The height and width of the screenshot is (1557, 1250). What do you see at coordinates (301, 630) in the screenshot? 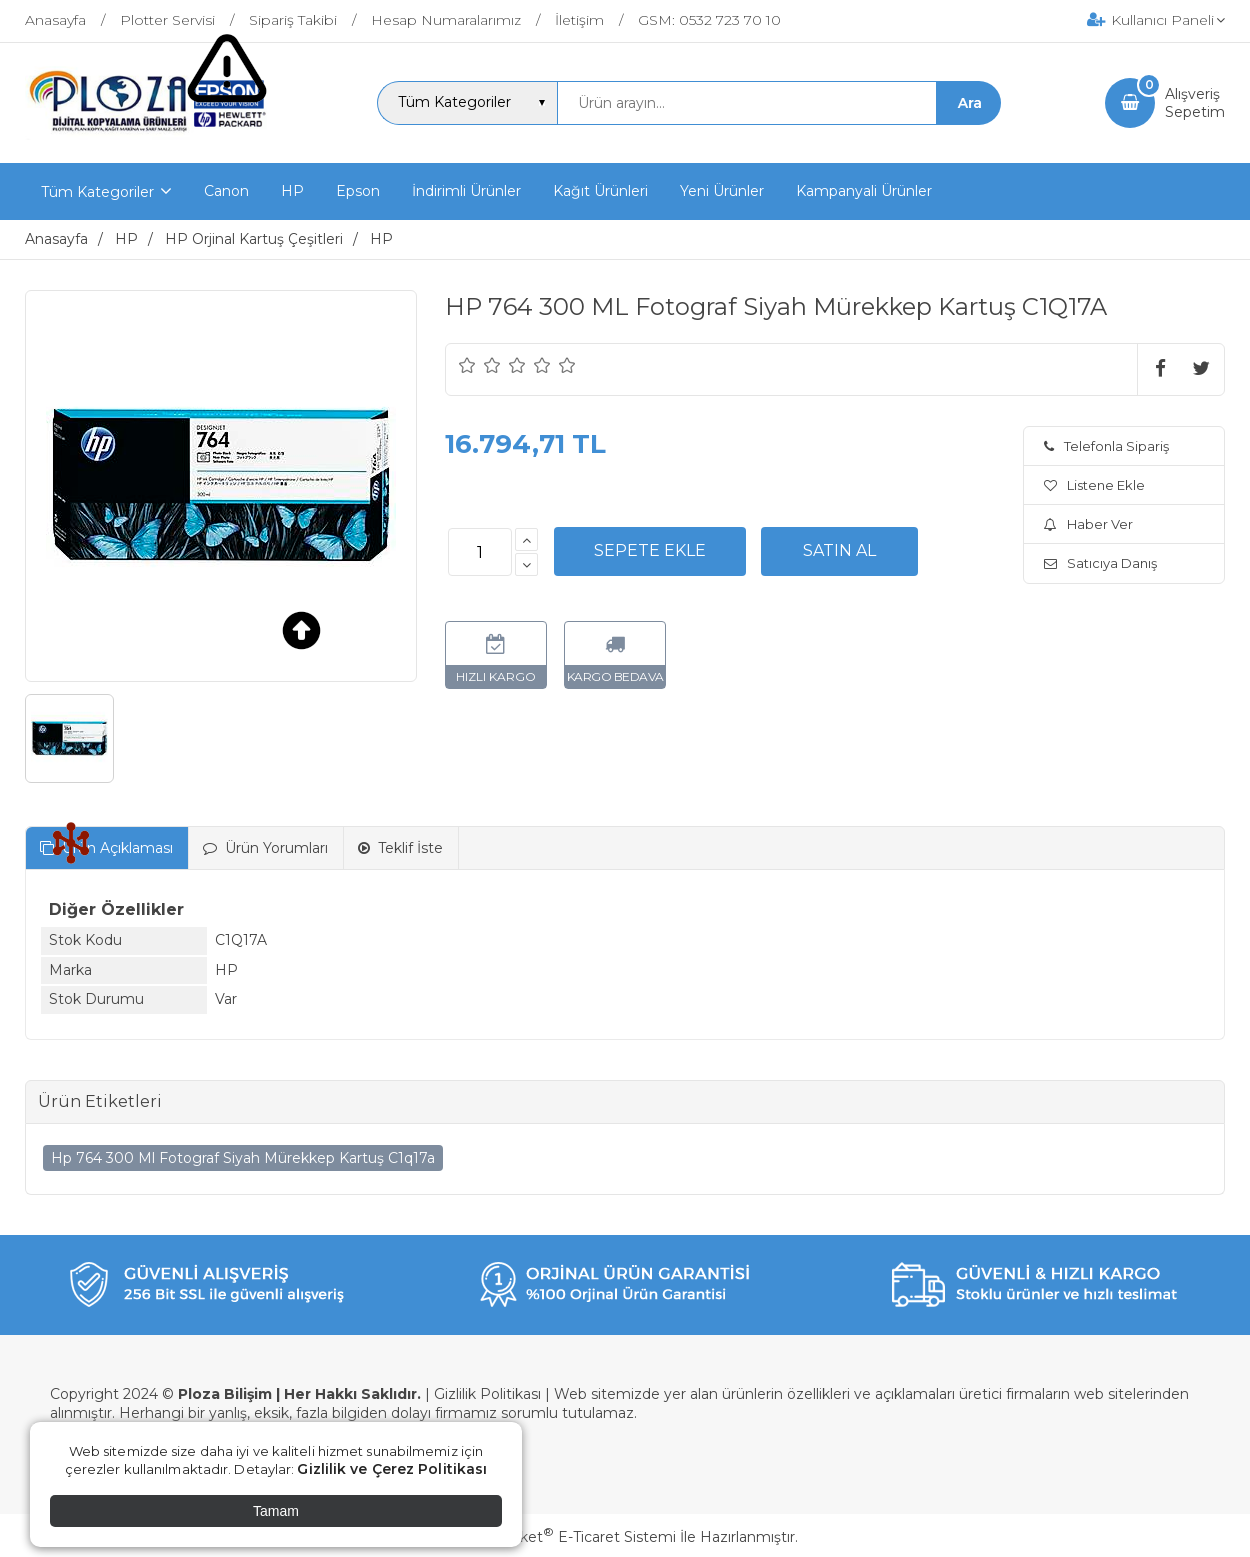
I see `scroll to top of page` at bounding box center [301, 630].